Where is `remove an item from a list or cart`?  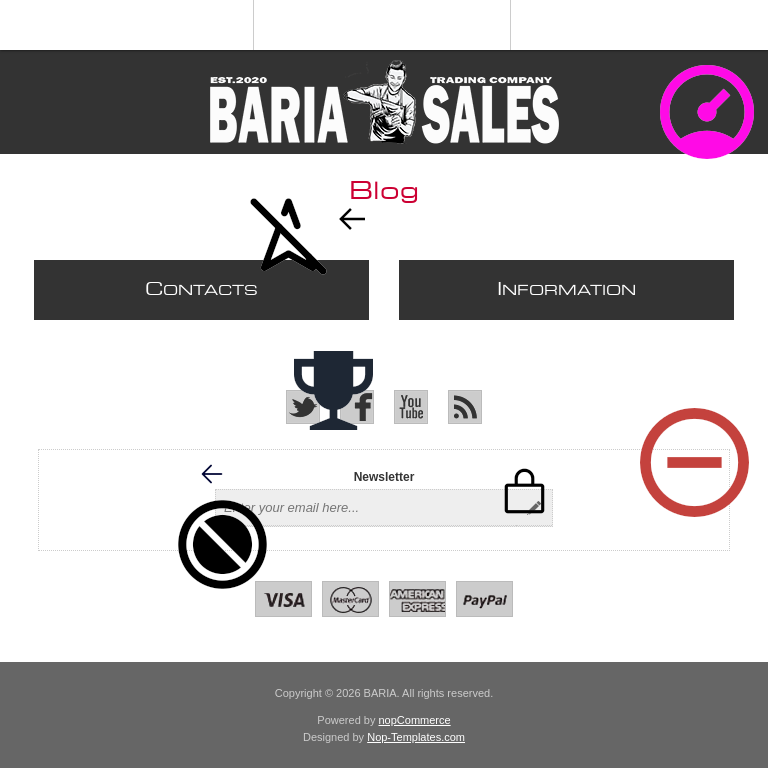
remove an item from a list or cart is located at coordinates (694, 462).